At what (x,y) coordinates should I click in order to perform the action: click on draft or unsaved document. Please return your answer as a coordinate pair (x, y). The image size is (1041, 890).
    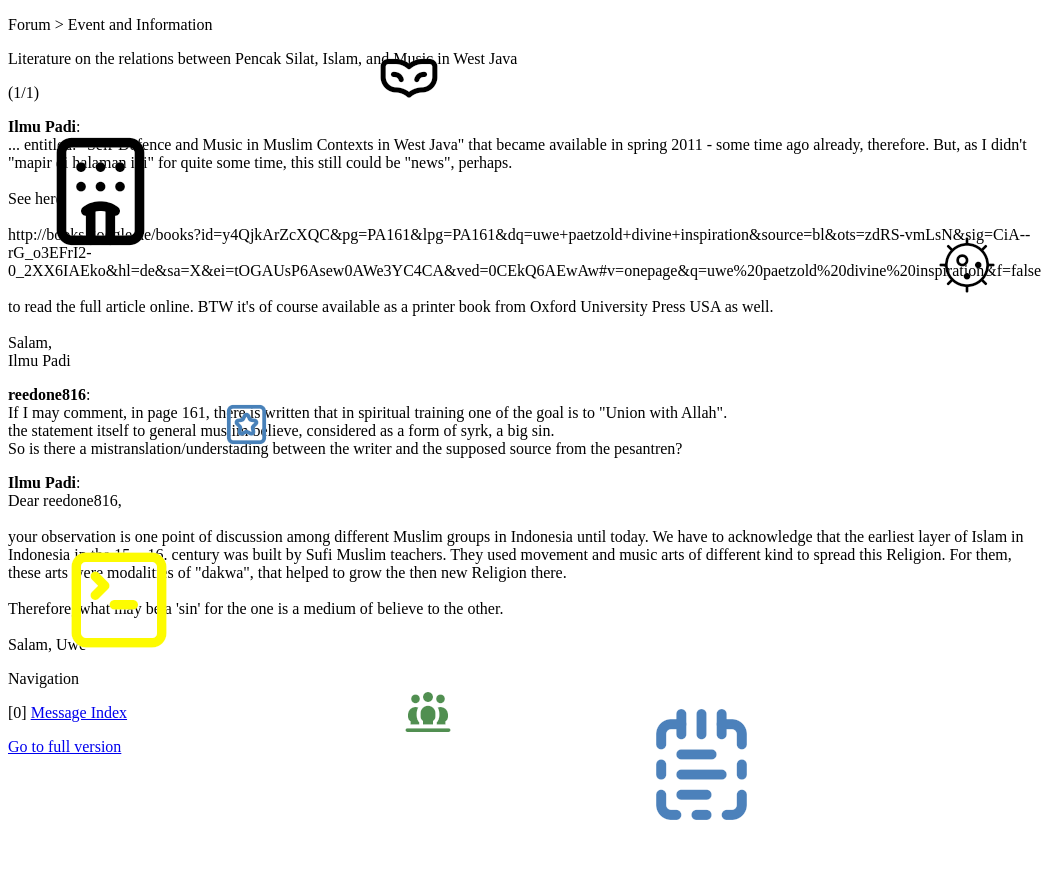
    Looking at the image, I should click on (701, 764).